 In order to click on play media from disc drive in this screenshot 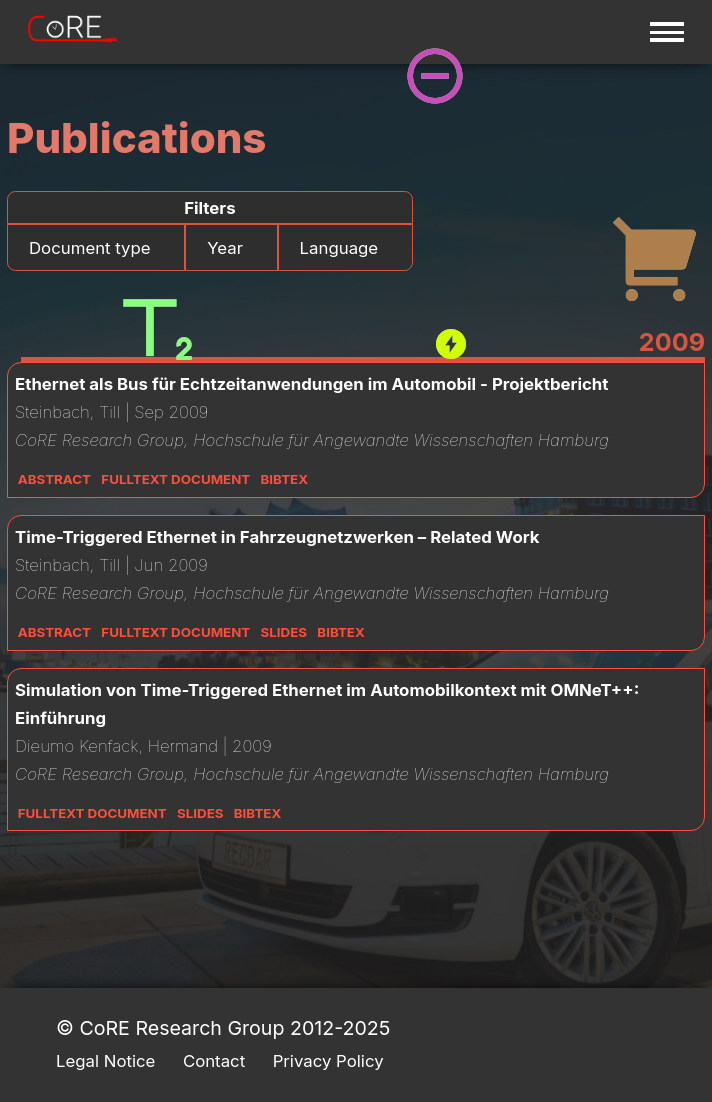, I will do `click(451, 344)`.